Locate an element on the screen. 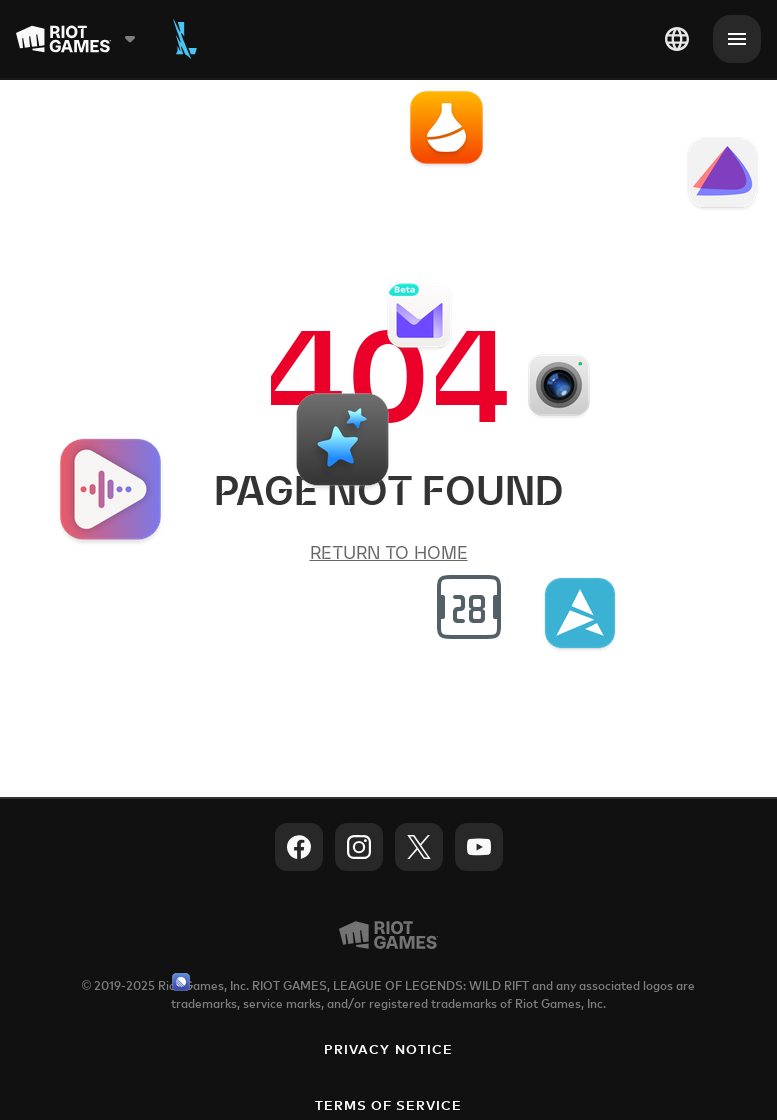  open the calendar app is located at coordinates (469, 607).